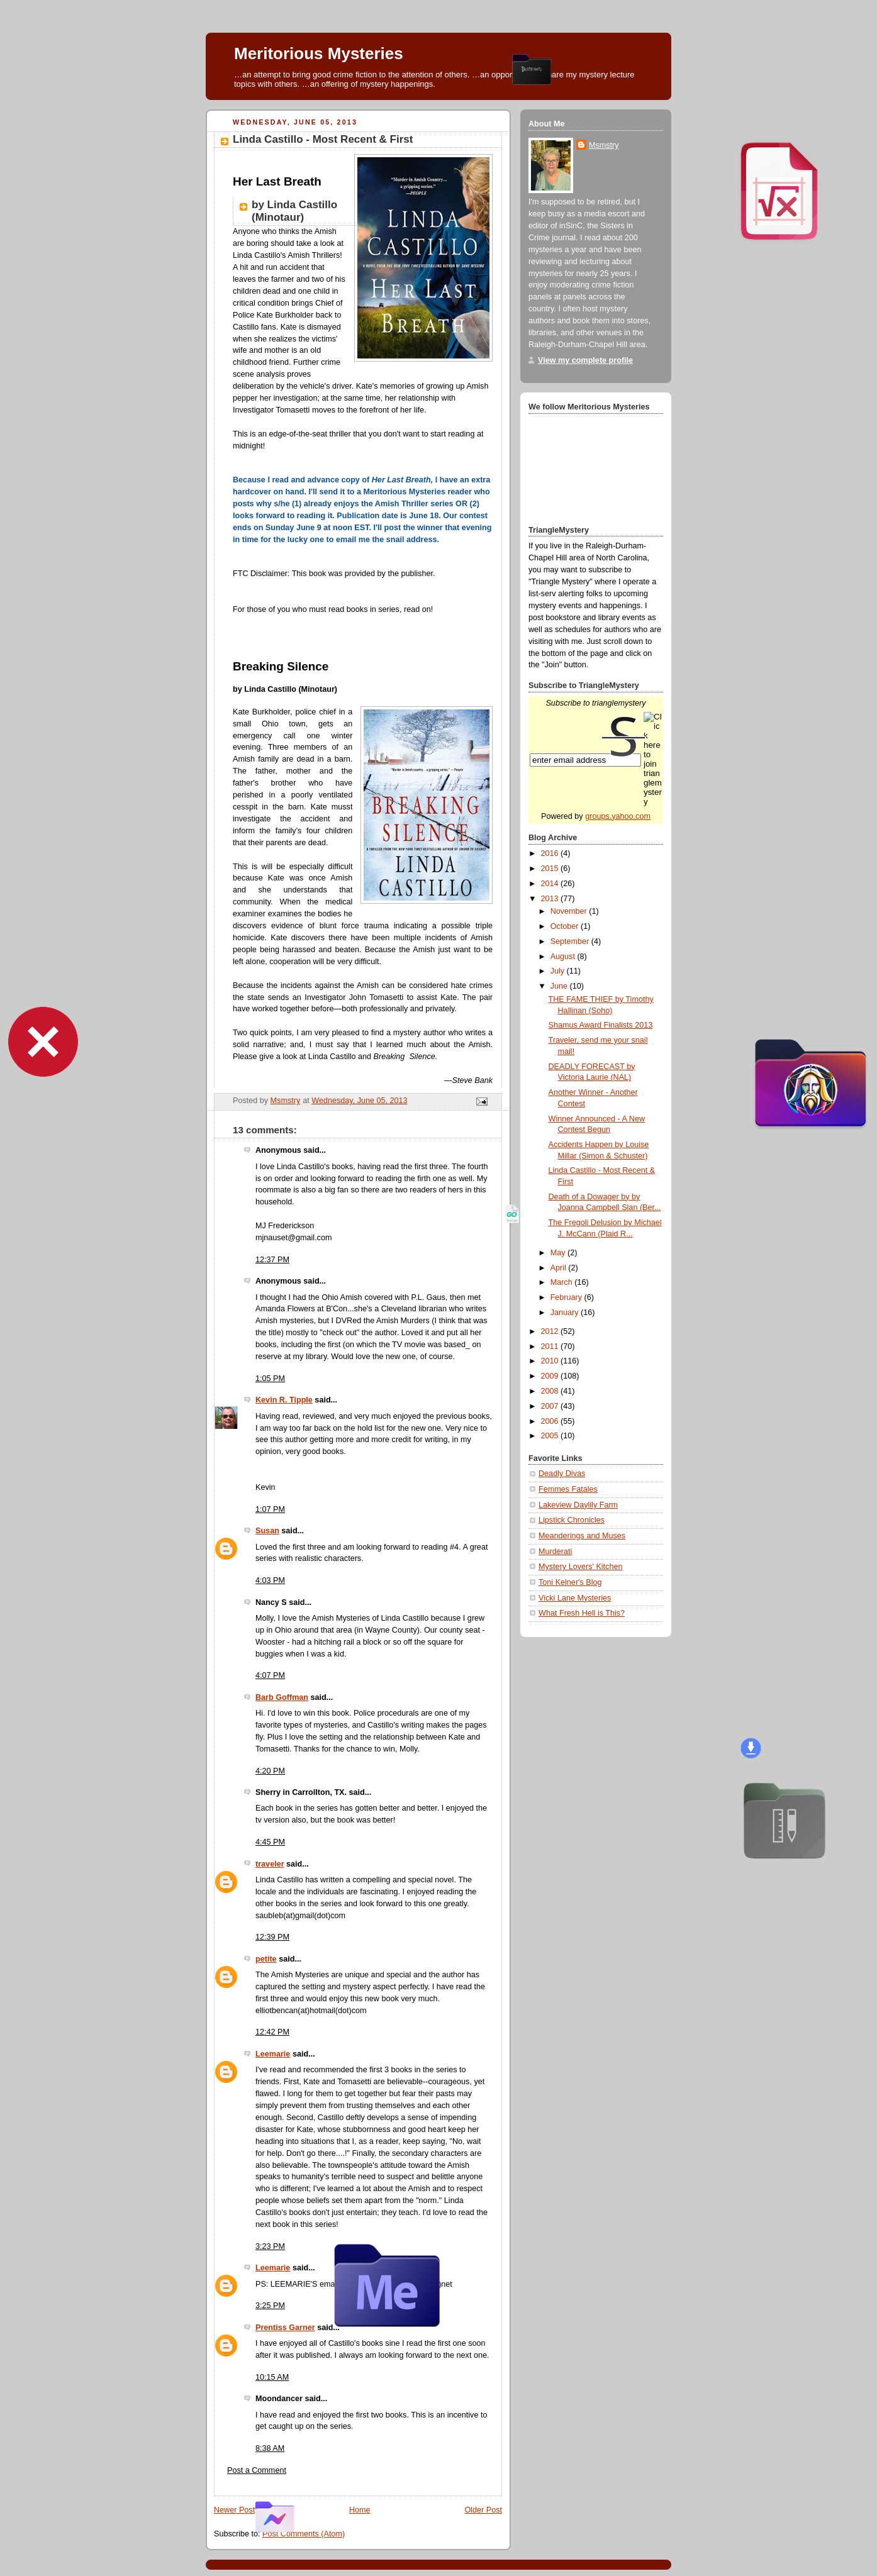 Image resolution: width=877 pixels, height=2576 pixels. Describe the element at coordinates (779, 191) in the screenshot. I see `libreoffice math formula document file` at that location.